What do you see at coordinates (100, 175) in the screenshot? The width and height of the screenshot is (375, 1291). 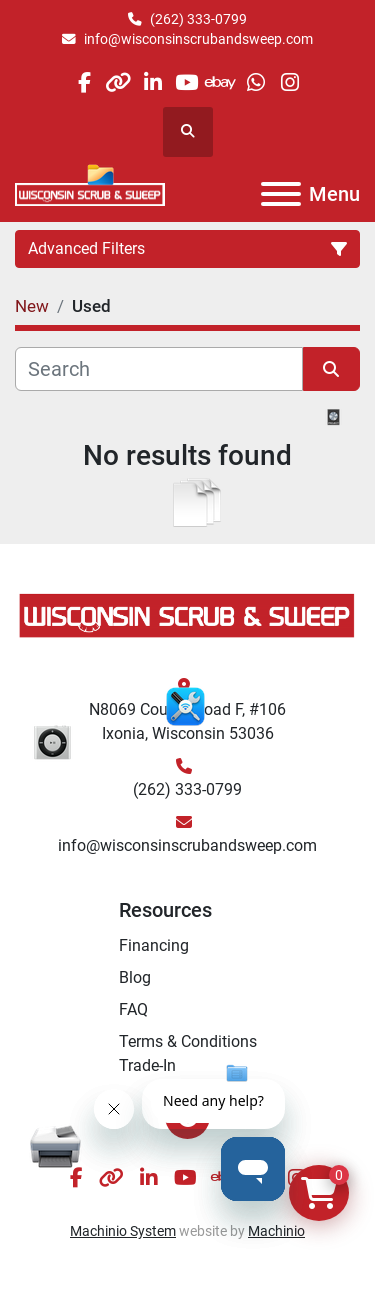 I see `open your files folder` at bounding box center [100, 175].